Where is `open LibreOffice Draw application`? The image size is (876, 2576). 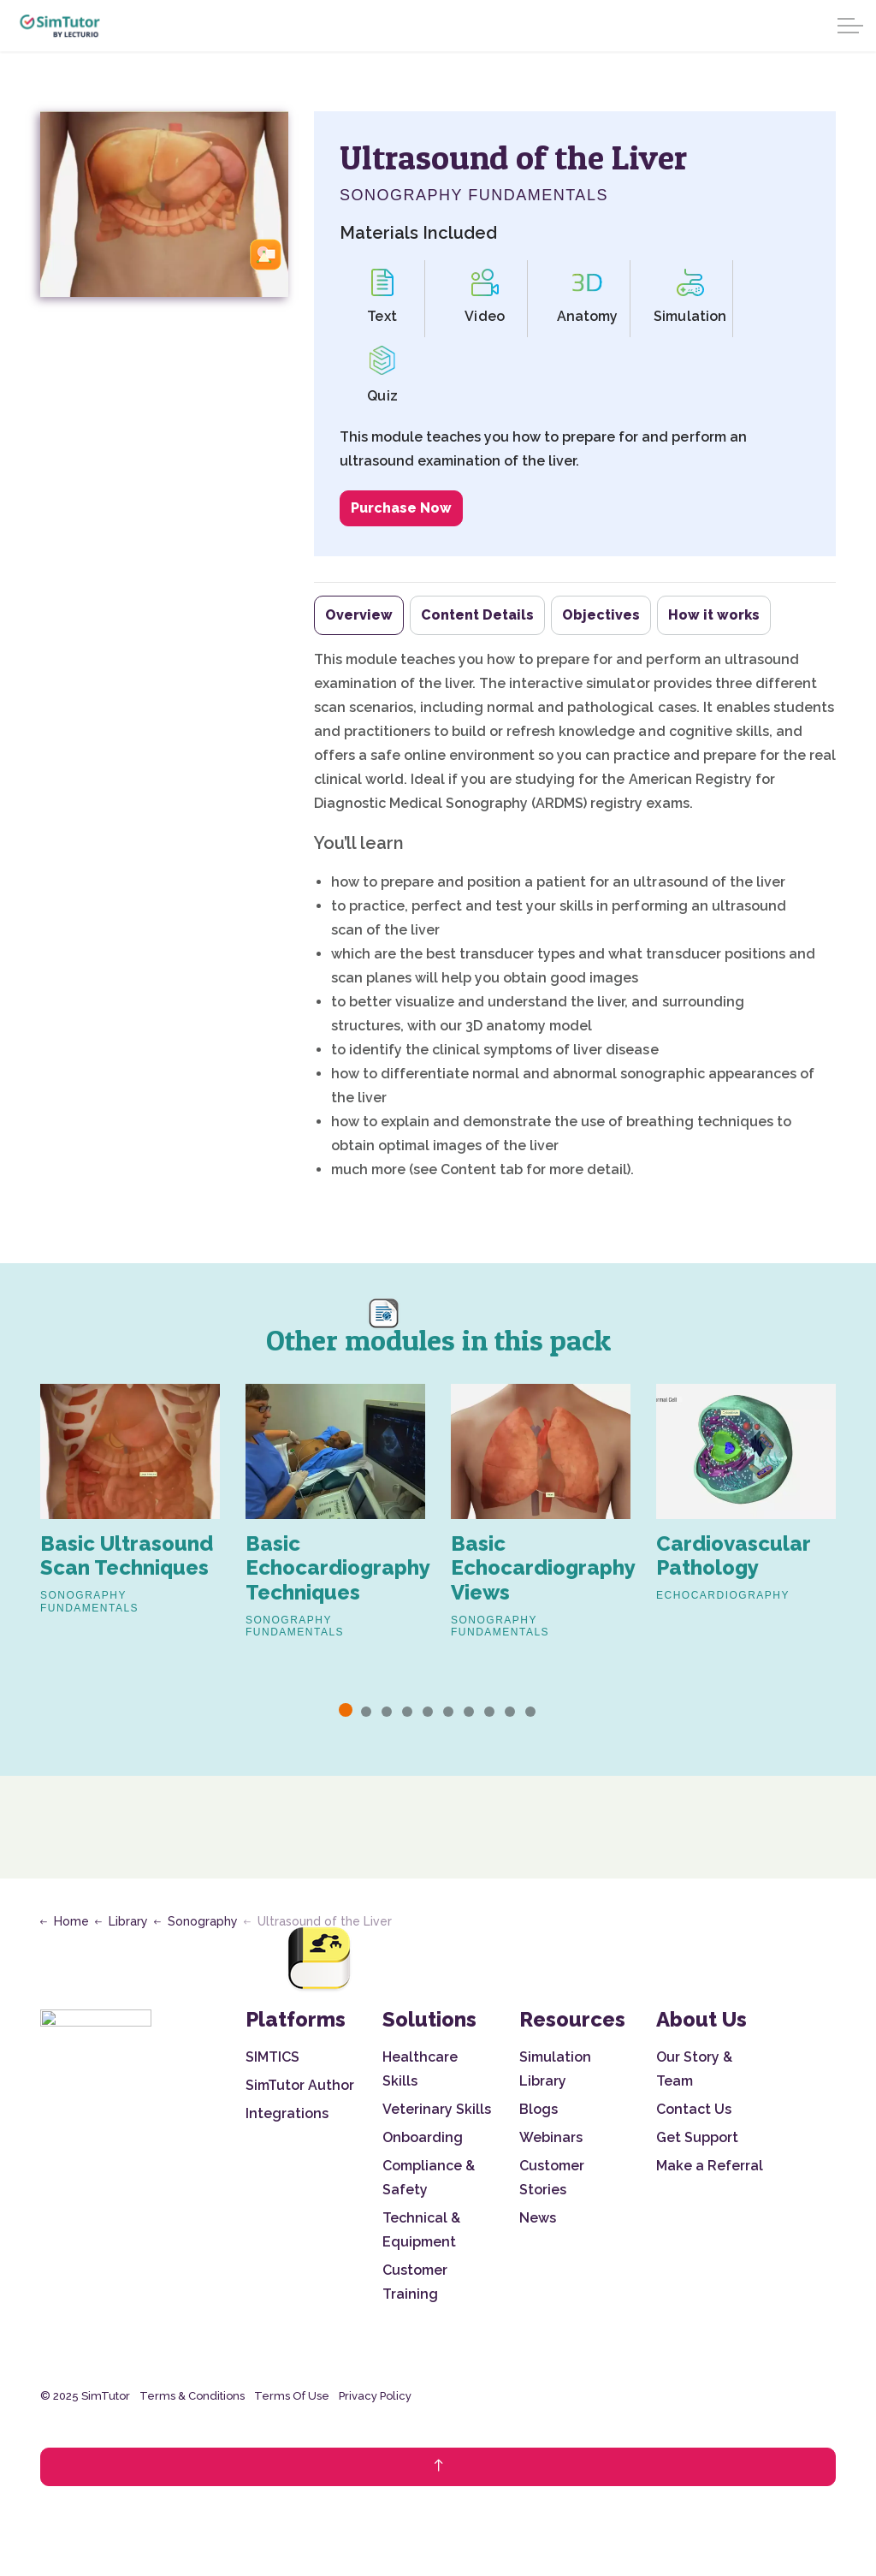
open LibreOffice Draw application is located at coordinates (265, 254).